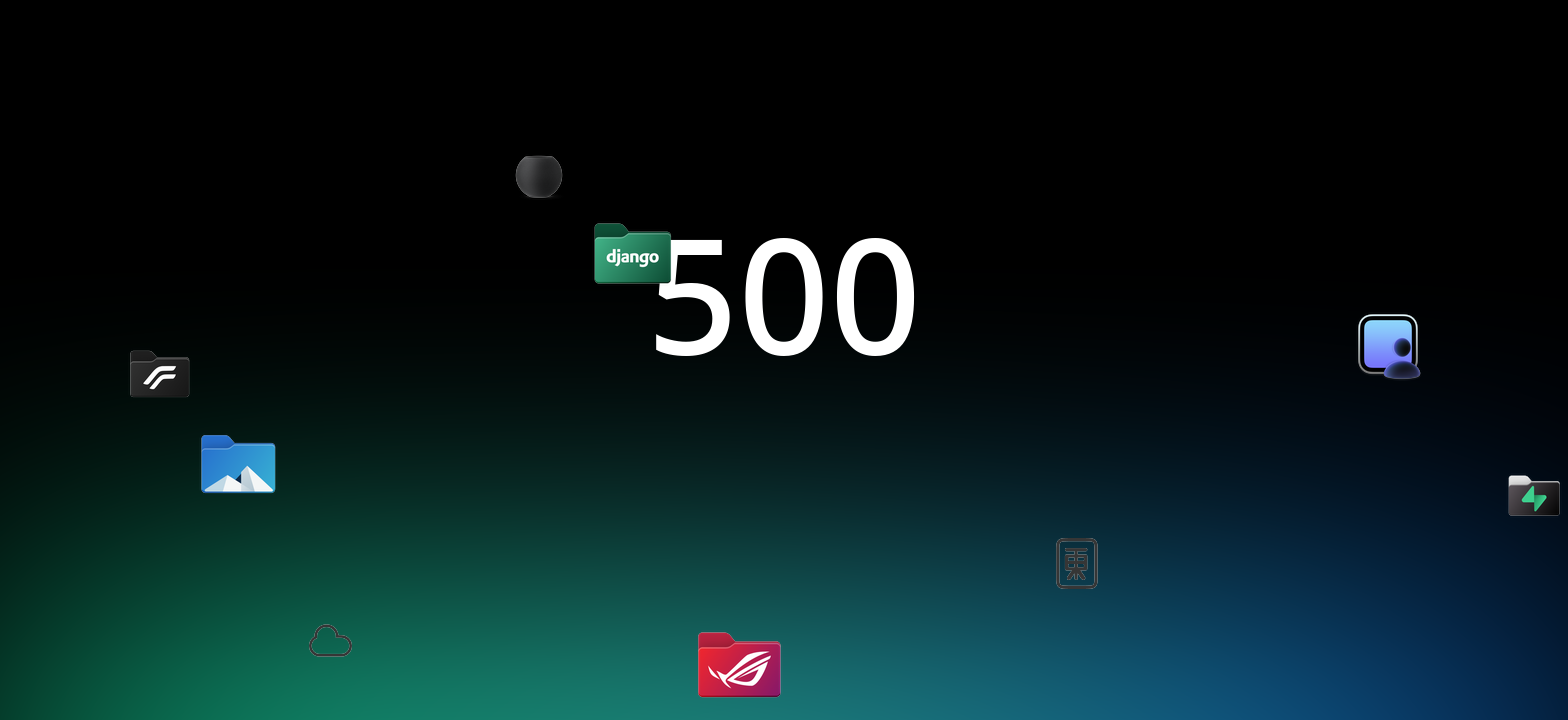  What do you see at coordinates (739, 667) in the screenshot?
I see `open ASUS Republic of Gamers files folder` at bounding box center [739, 667].